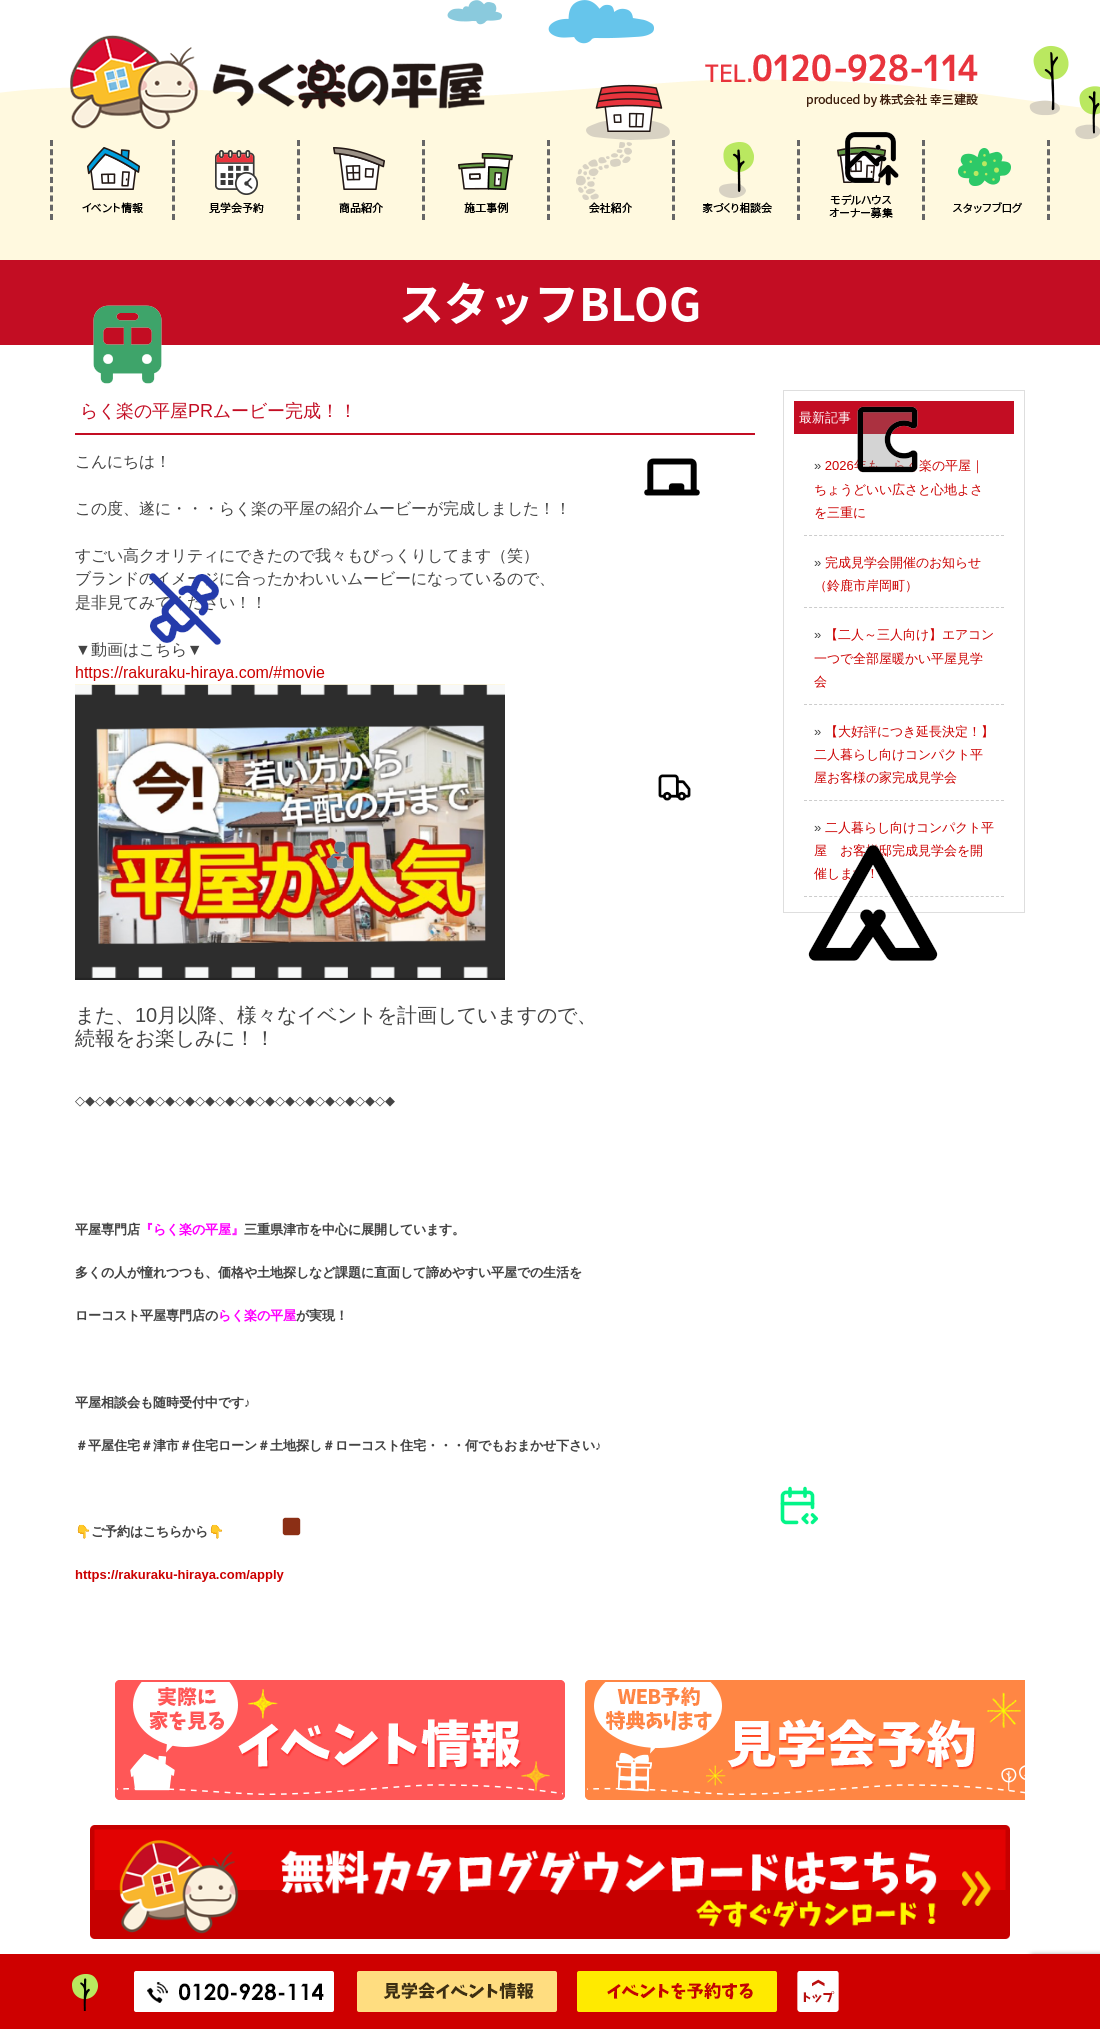 This screenshot has height=2029, width=1100. Describe the element at coordinates (887, 439) in the screenshot. I see `open coda document app` at that location.